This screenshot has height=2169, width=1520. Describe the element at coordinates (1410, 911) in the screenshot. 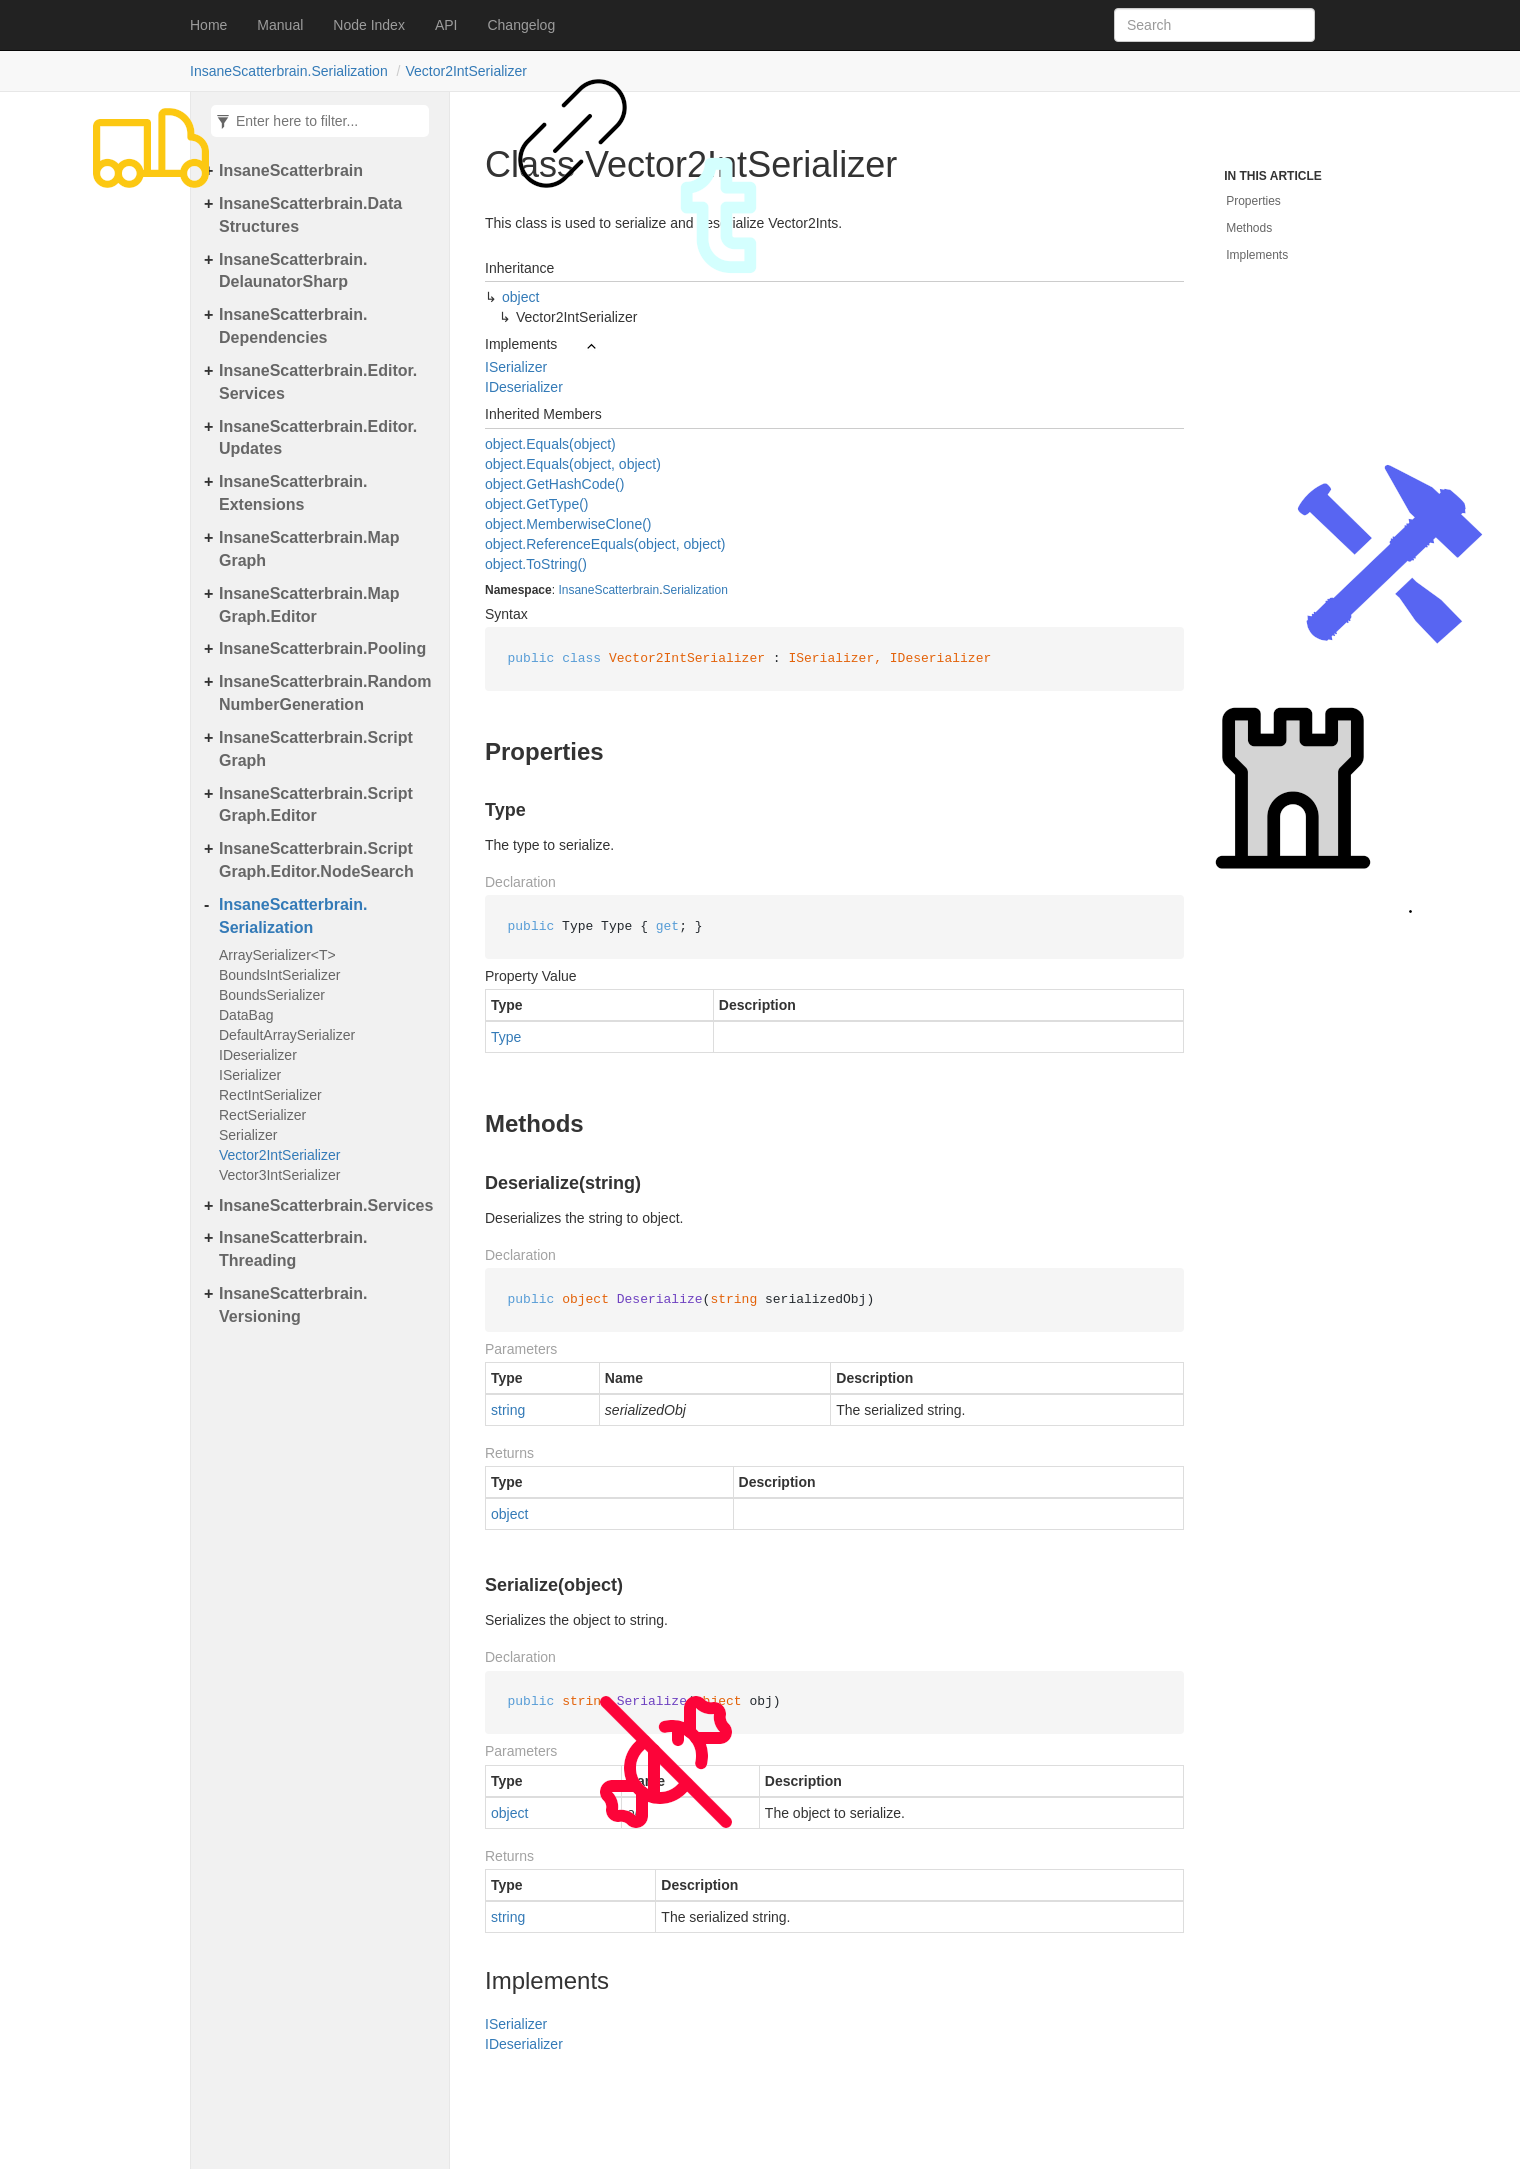

I see `indicates an unread notification or new item` at that location.